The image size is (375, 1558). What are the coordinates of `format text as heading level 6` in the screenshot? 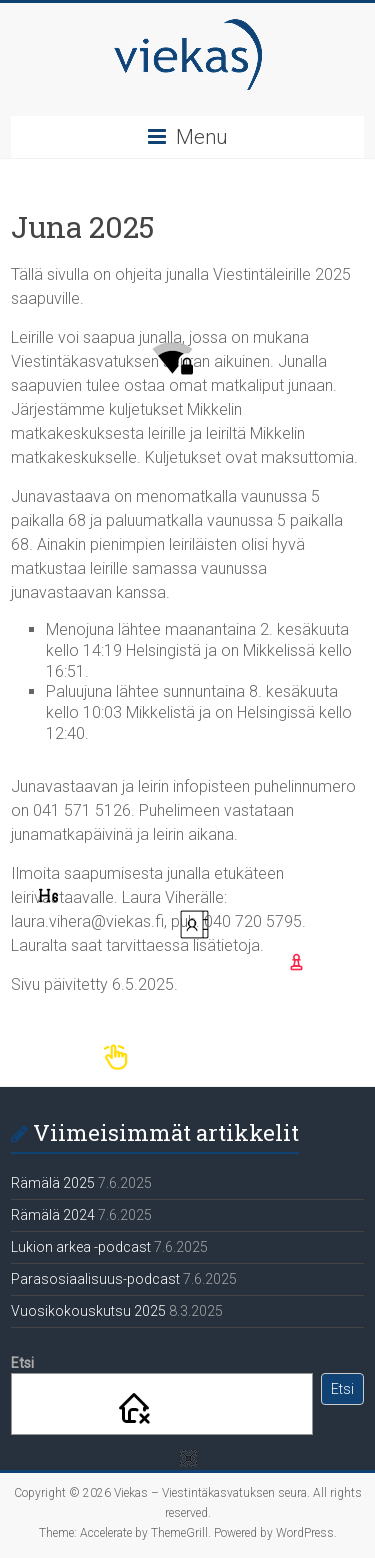 It's located at (48, 895).